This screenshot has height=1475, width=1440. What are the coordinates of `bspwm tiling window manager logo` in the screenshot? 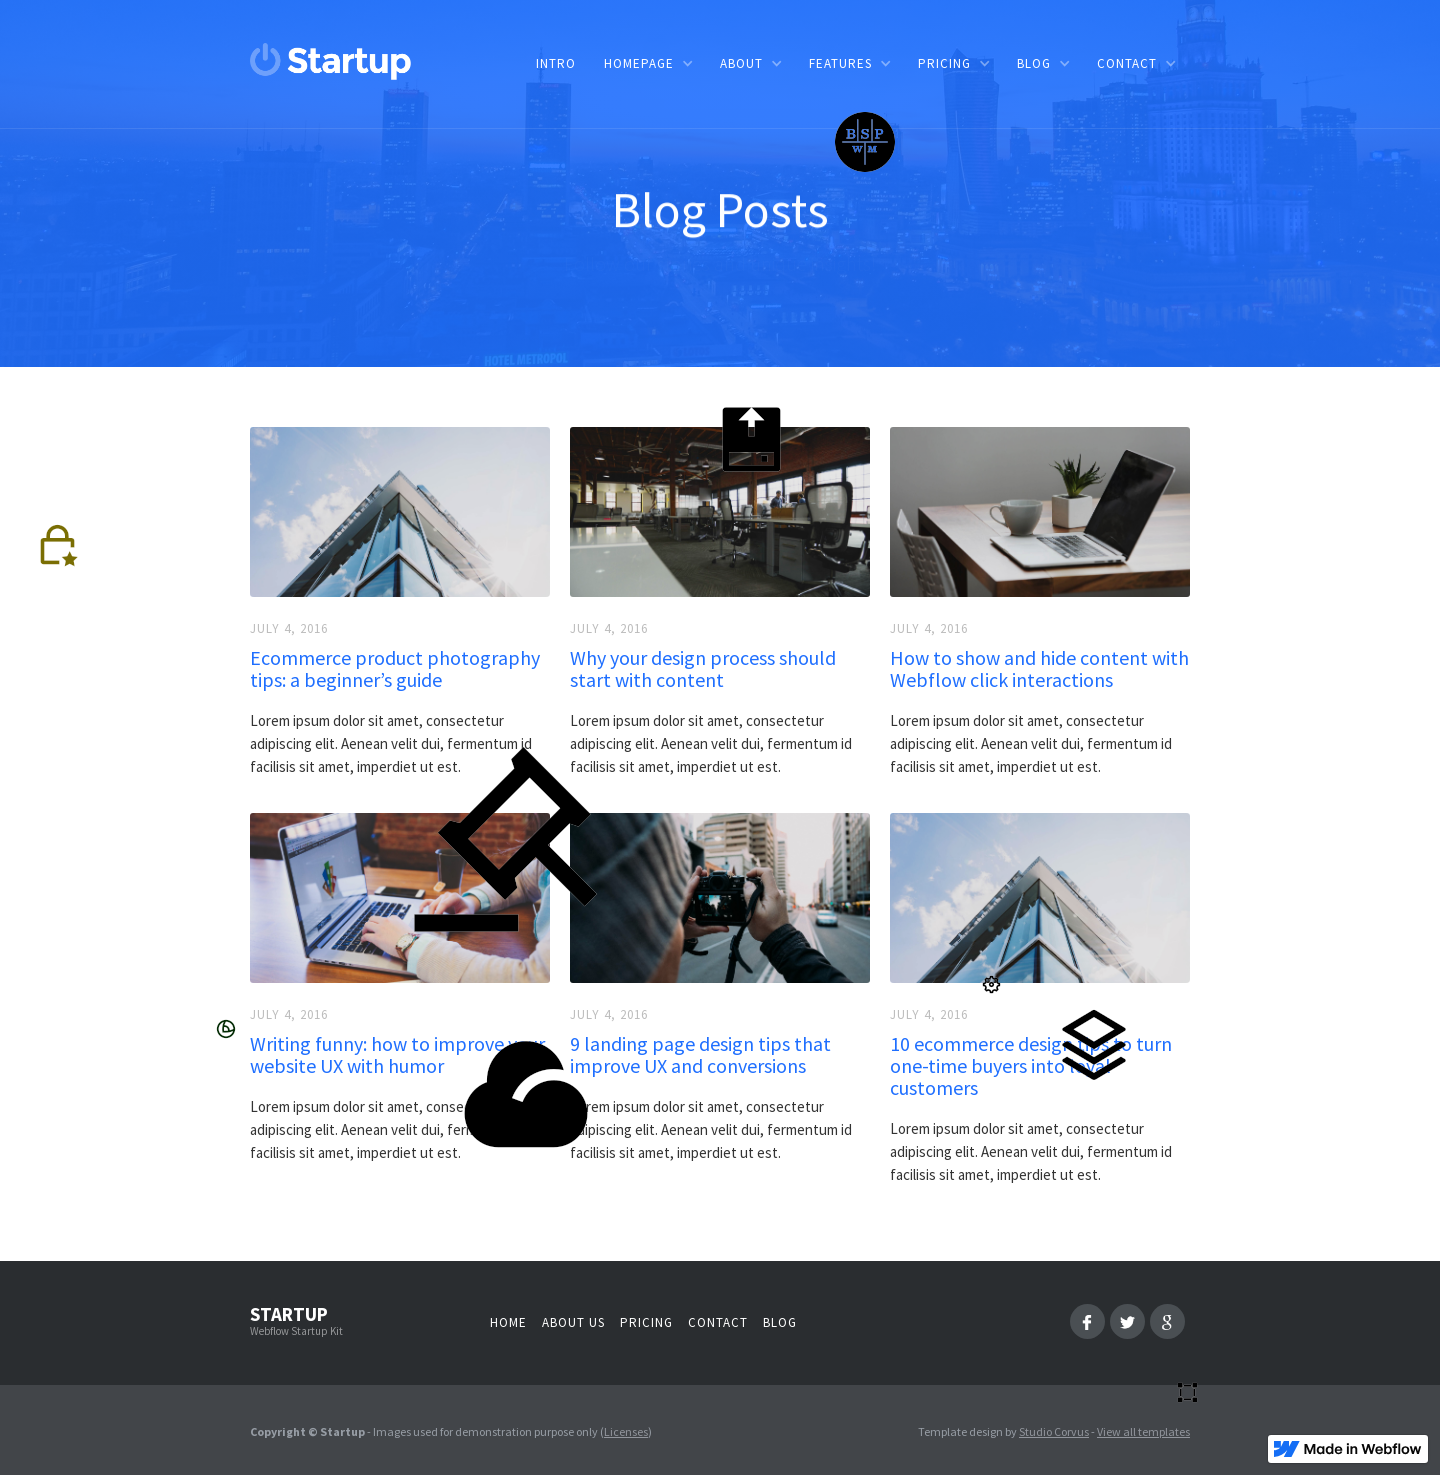 It's located at (865, 142).